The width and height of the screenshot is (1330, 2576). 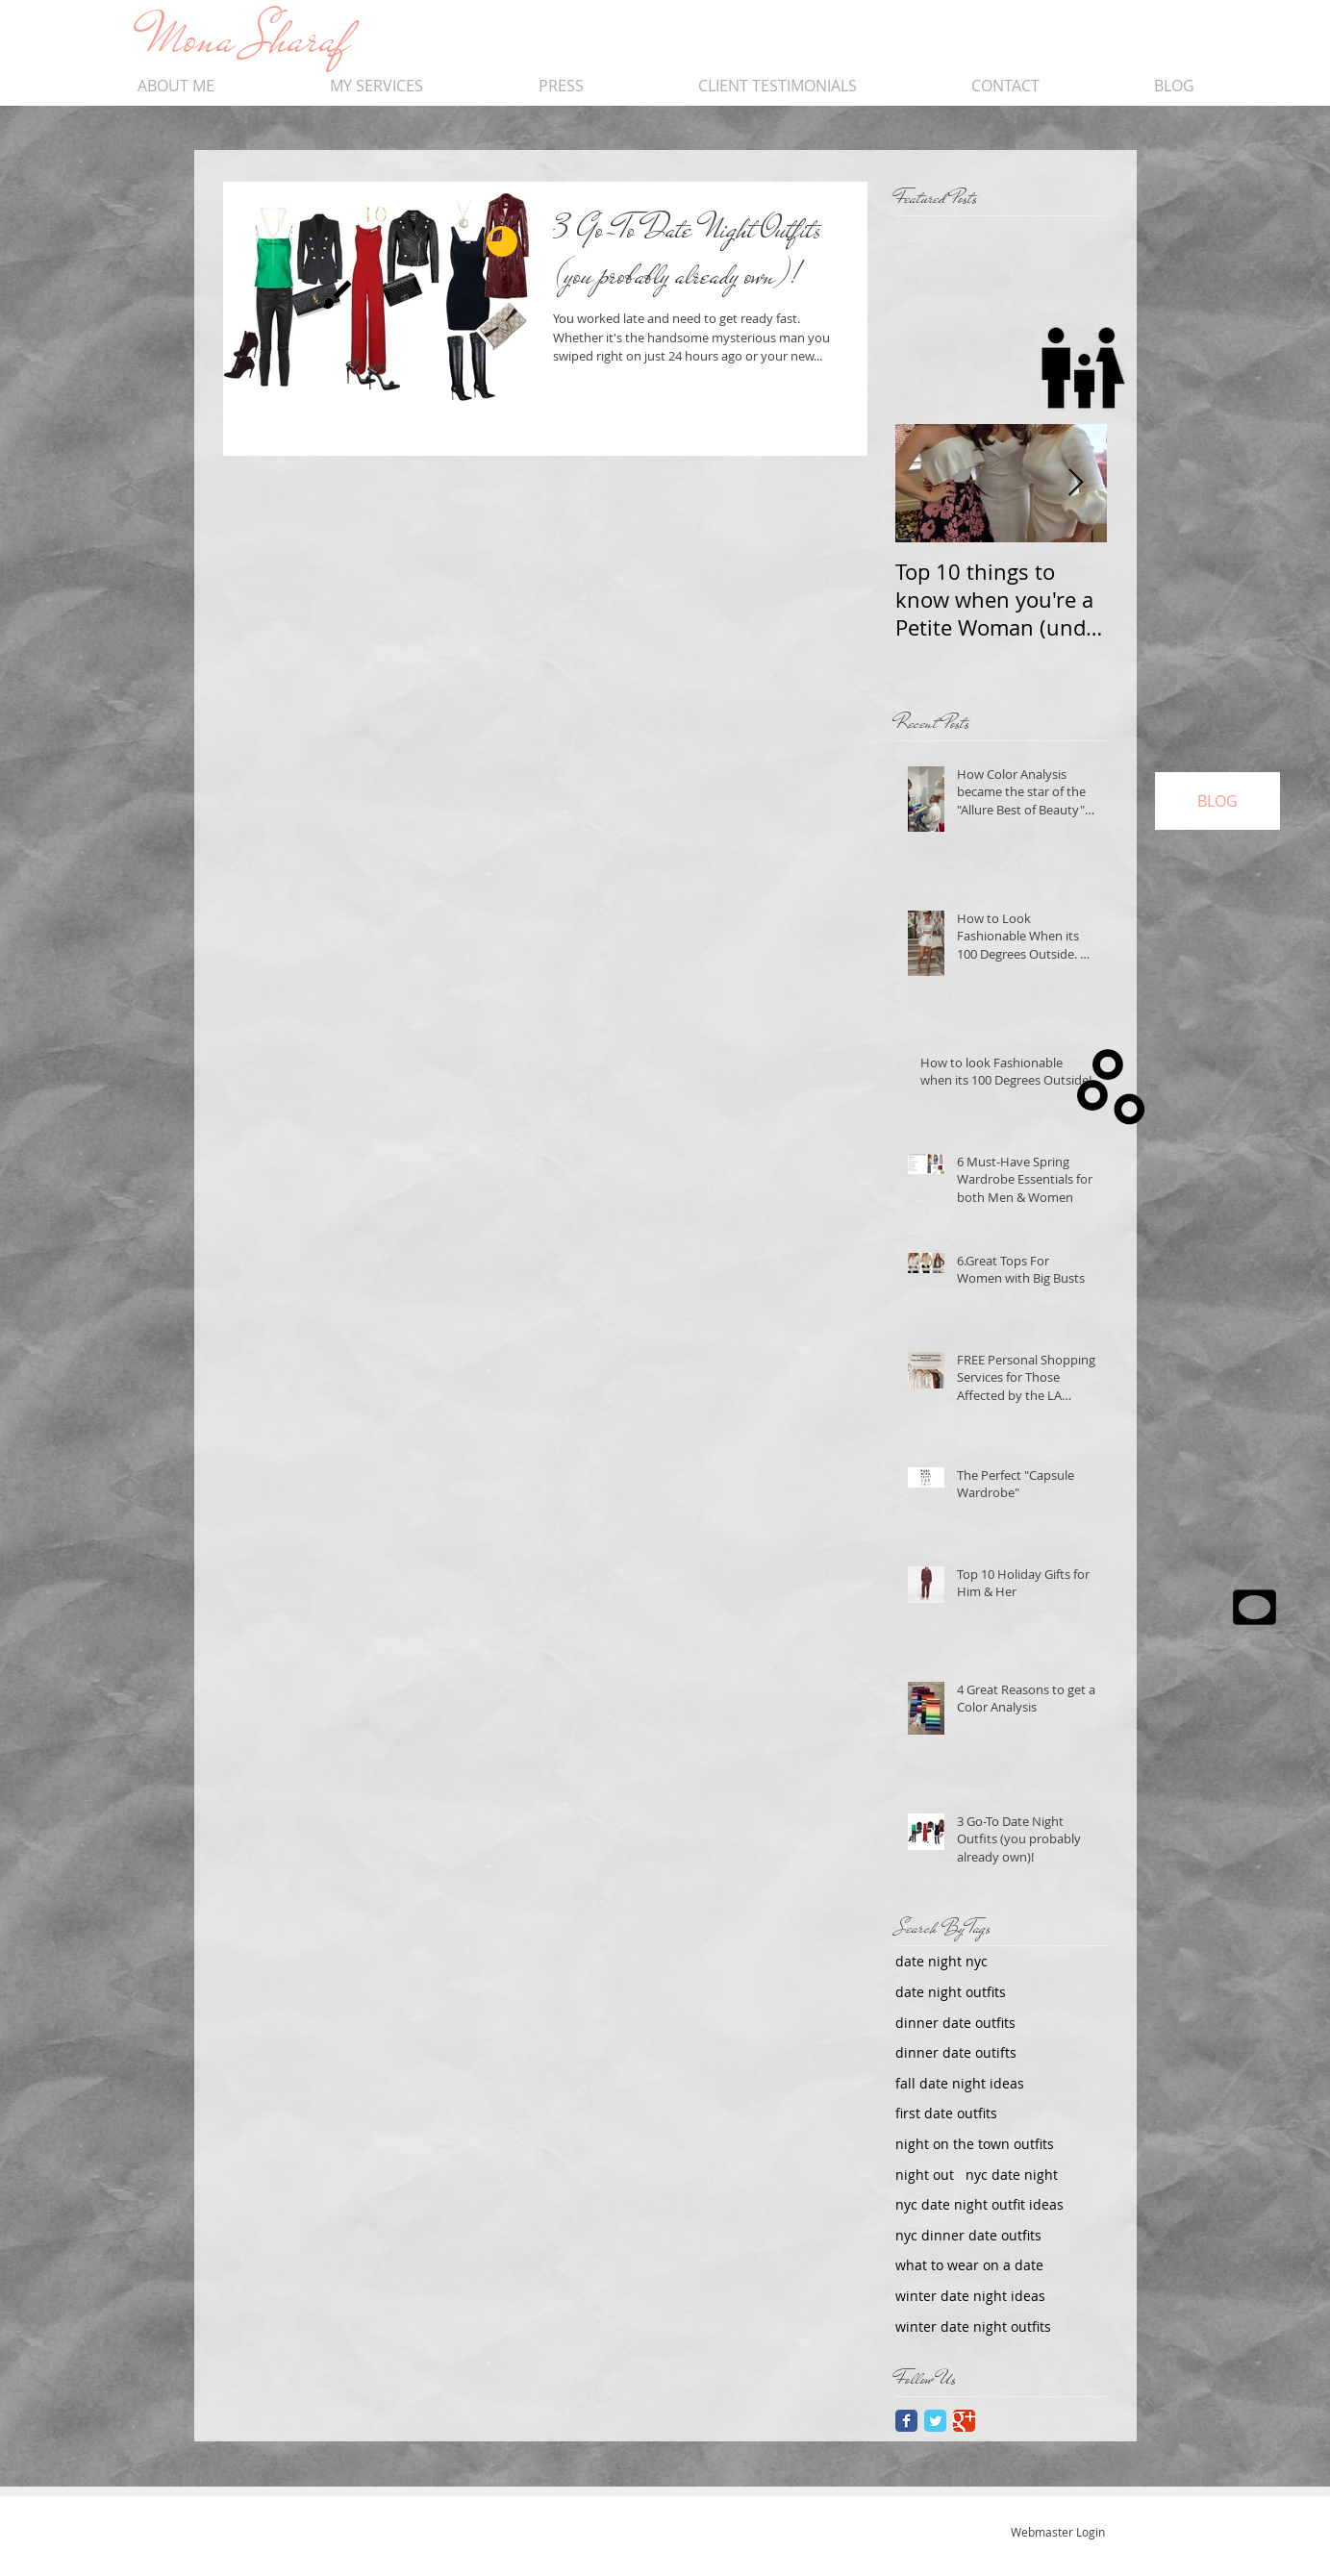 What do you see at coordinates (1254, 1607) in the screenshot?
I see `apply vignette effect to photo` at bounding box center [1254, 1607].